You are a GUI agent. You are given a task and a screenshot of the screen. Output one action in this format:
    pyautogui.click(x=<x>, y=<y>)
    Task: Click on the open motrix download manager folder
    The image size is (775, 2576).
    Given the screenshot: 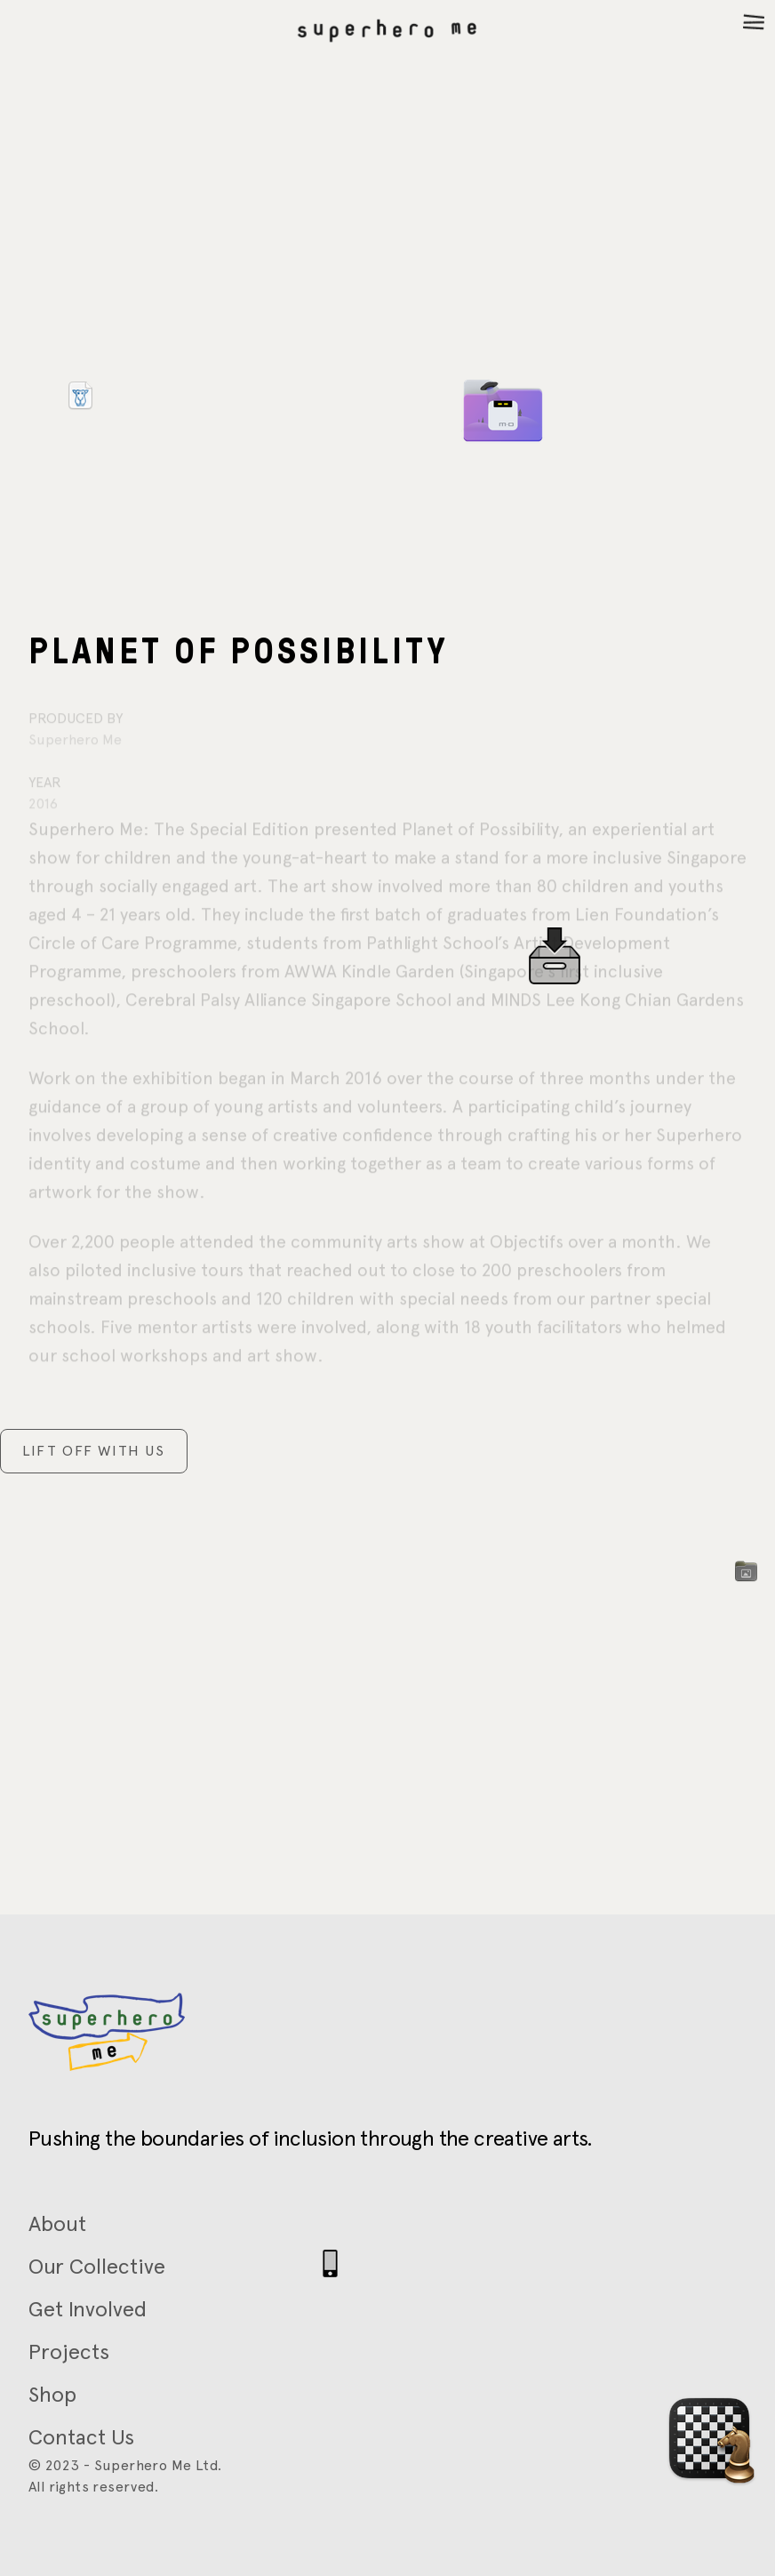 What is the action you would take?
    pyautogui.click(x=502, y=413)
    